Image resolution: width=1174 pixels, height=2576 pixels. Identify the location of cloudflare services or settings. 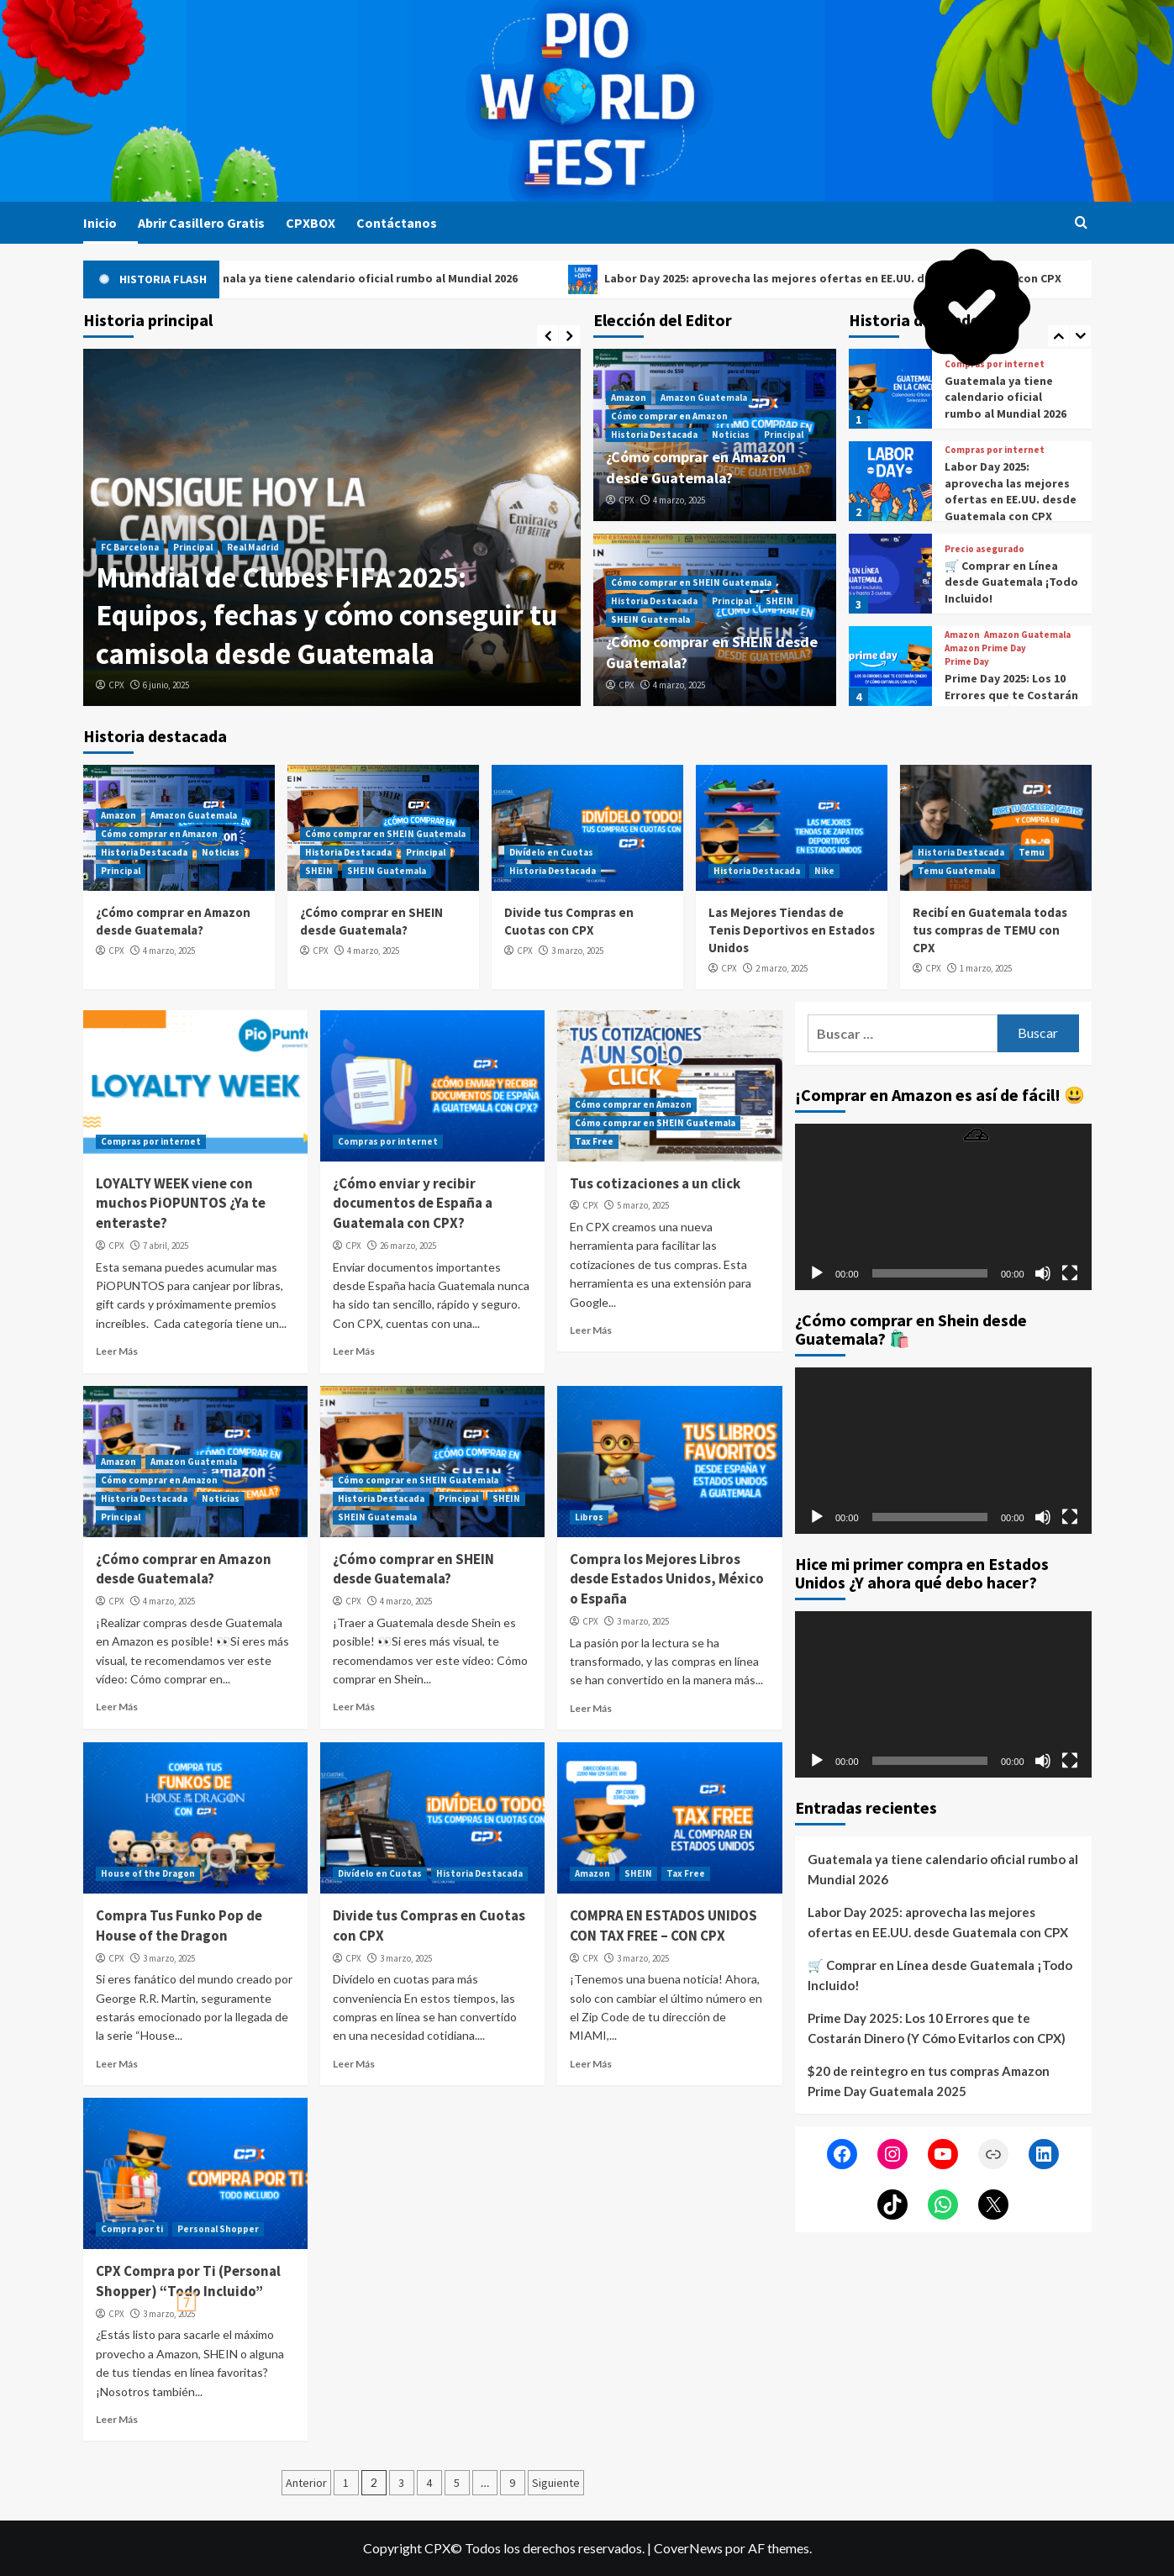
(976, 1135).